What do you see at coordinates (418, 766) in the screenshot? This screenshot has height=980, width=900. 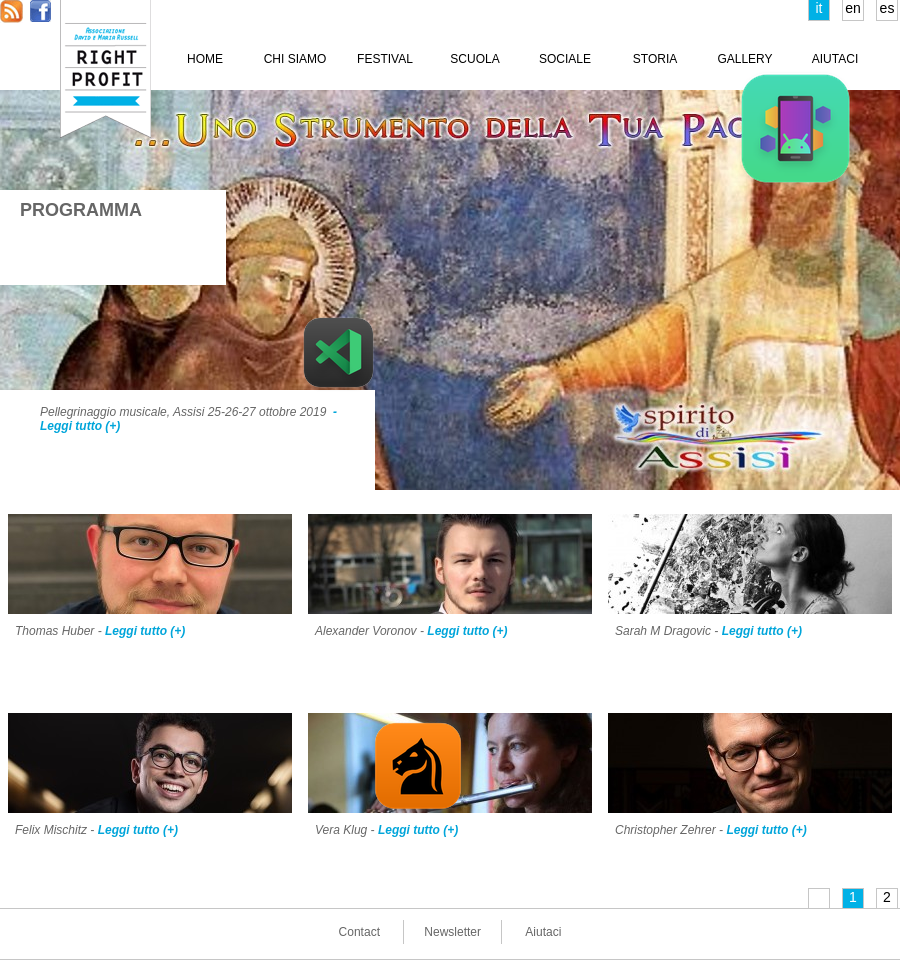 I see `open the Chess app` at bounding box center [418, 766].